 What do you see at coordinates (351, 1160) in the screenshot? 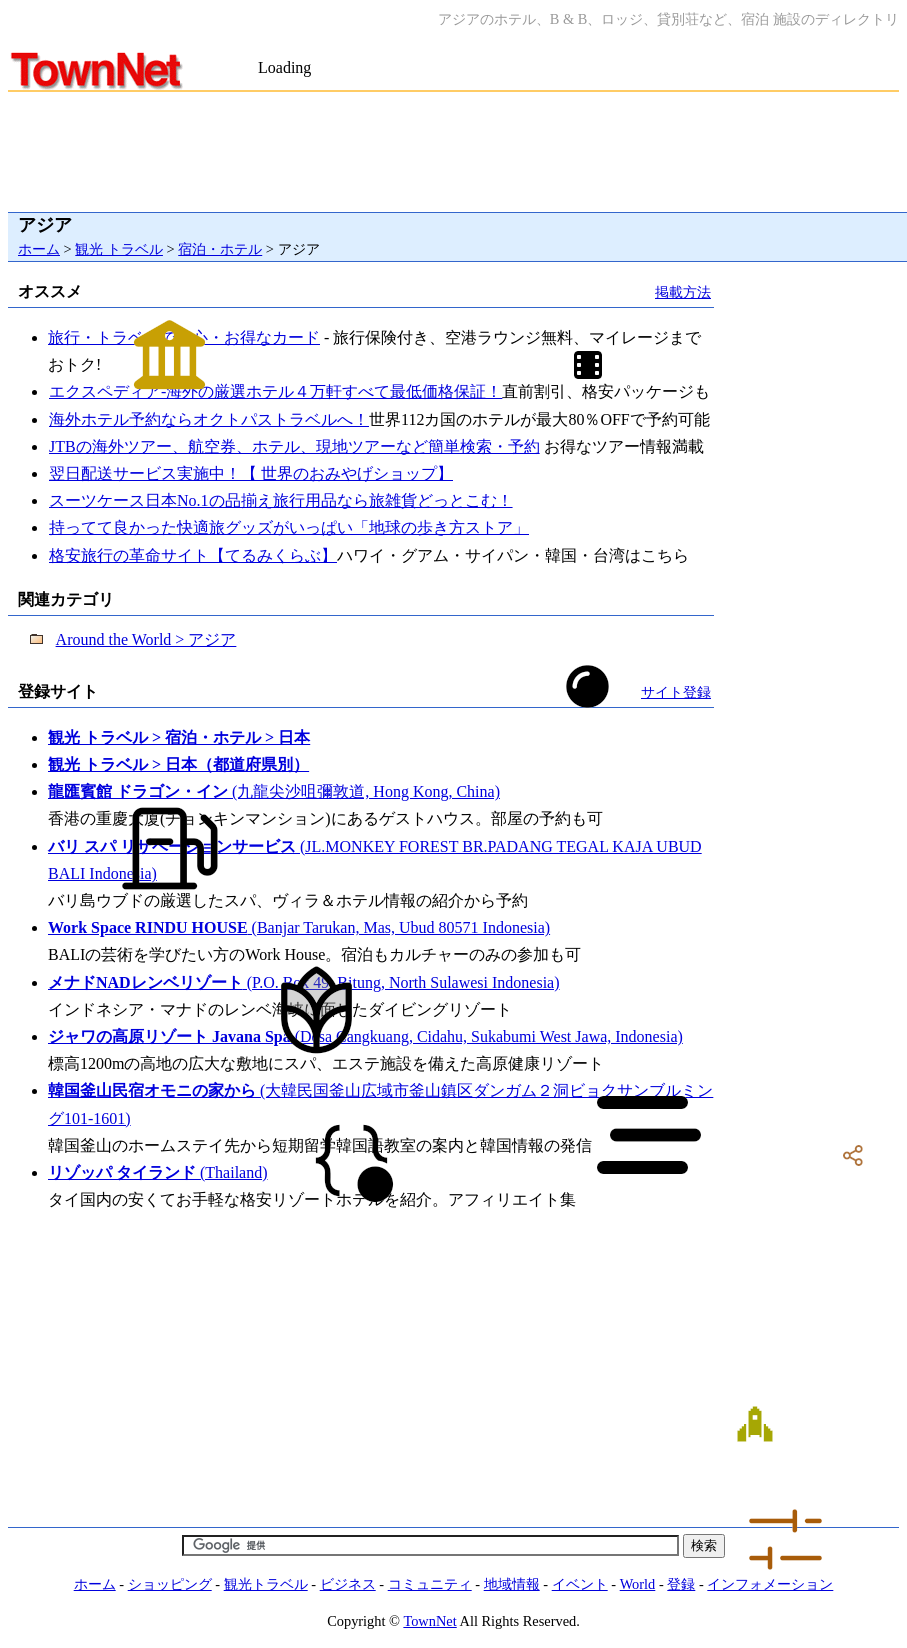
I see `indicates a code block or JSON object with additional information` at bounding box center [351, 1160].